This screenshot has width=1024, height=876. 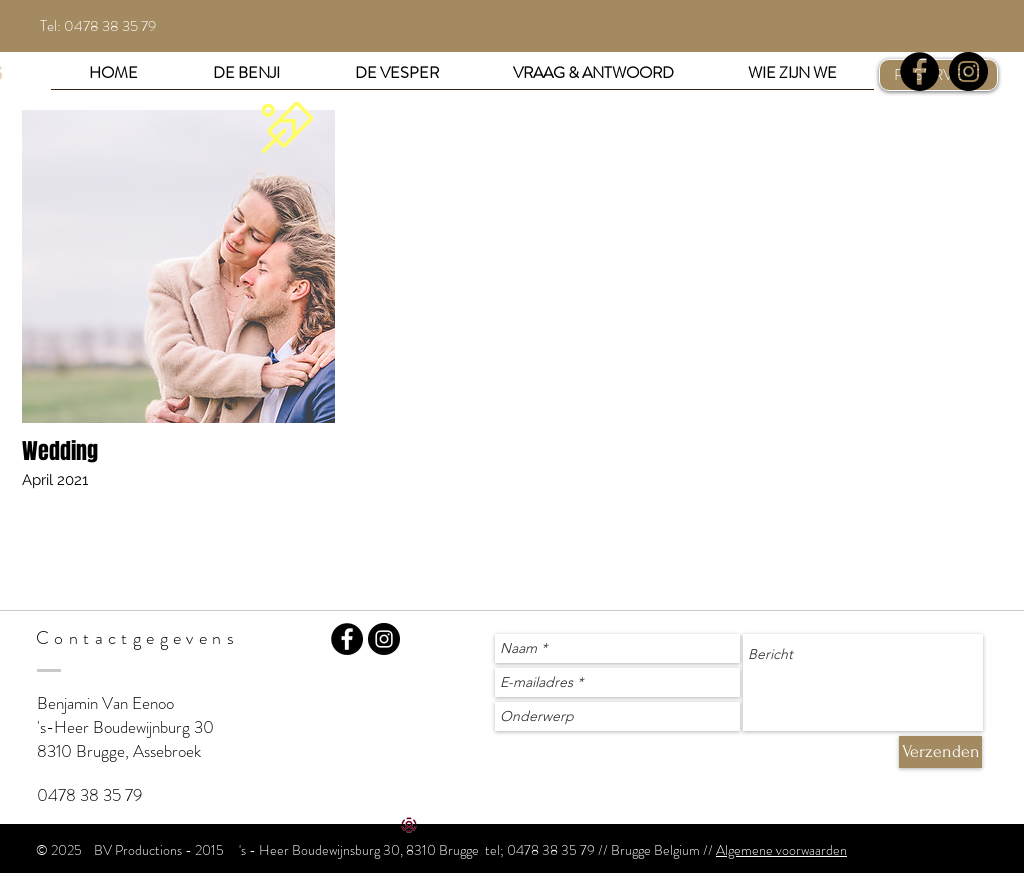 What do you see at coordinates (409, 825) in the screenshot?
I see `incomplete or pending user profile` at bounding box center [409, 825].